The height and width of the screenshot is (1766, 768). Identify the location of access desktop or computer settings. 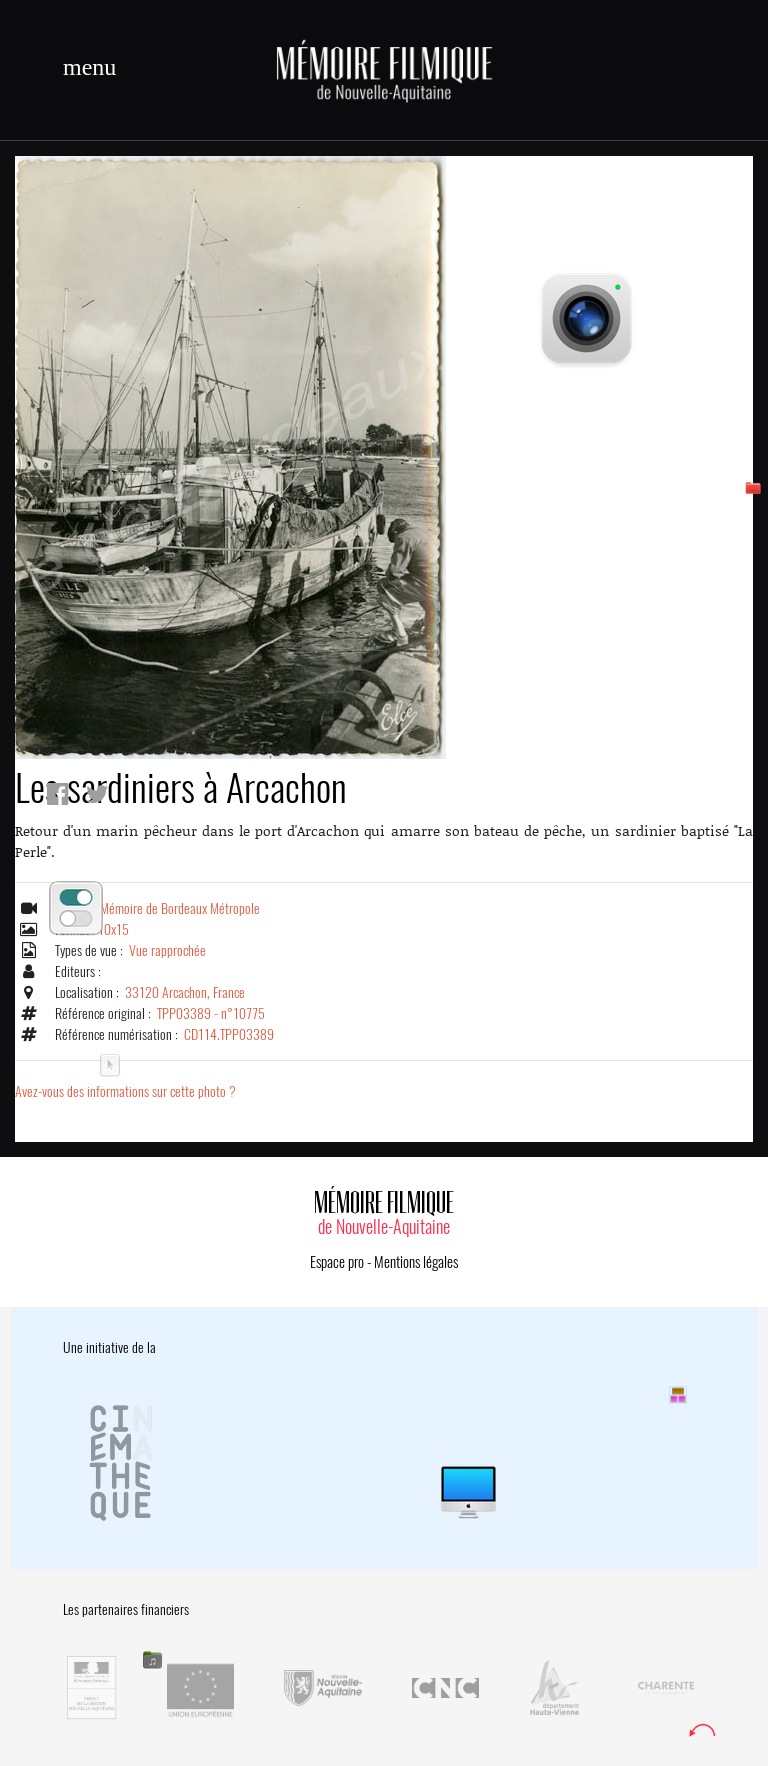
(468, 1492).